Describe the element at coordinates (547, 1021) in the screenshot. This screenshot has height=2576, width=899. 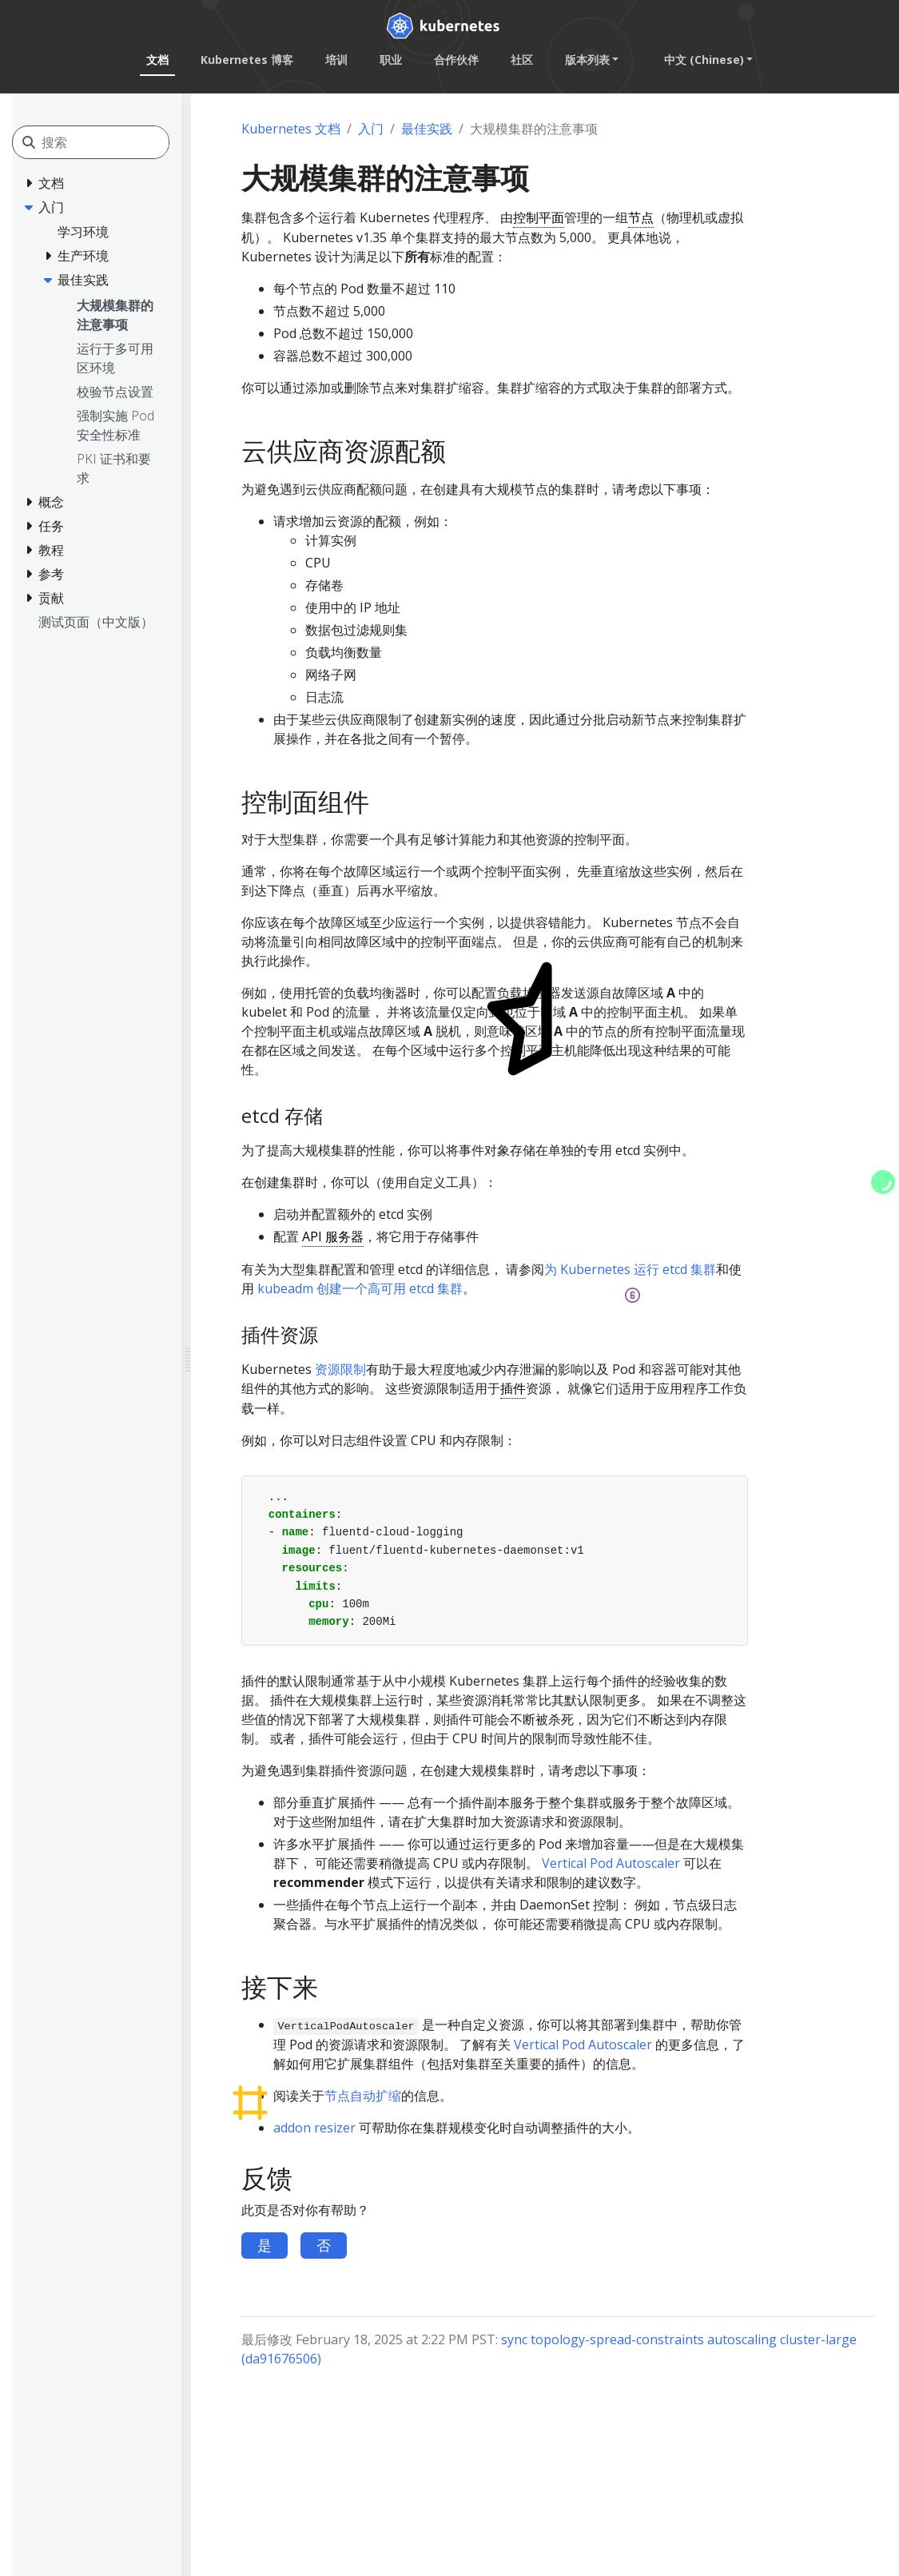
I see `indicates a partial or half-star rating` at that location.